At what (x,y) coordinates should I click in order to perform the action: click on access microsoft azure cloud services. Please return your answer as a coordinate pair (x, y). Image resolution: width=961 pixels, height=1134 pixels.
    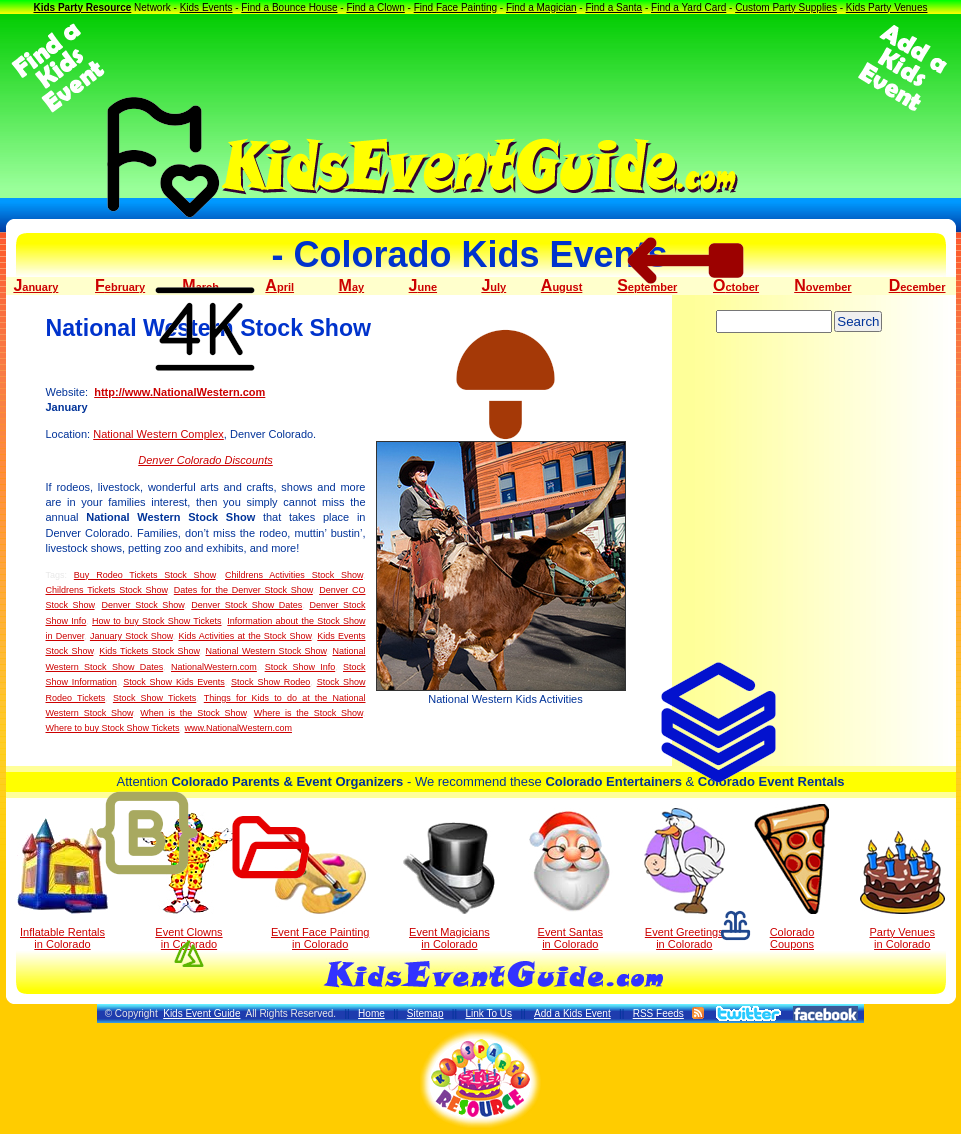
    Looking at the image, I should click on (189, 955).